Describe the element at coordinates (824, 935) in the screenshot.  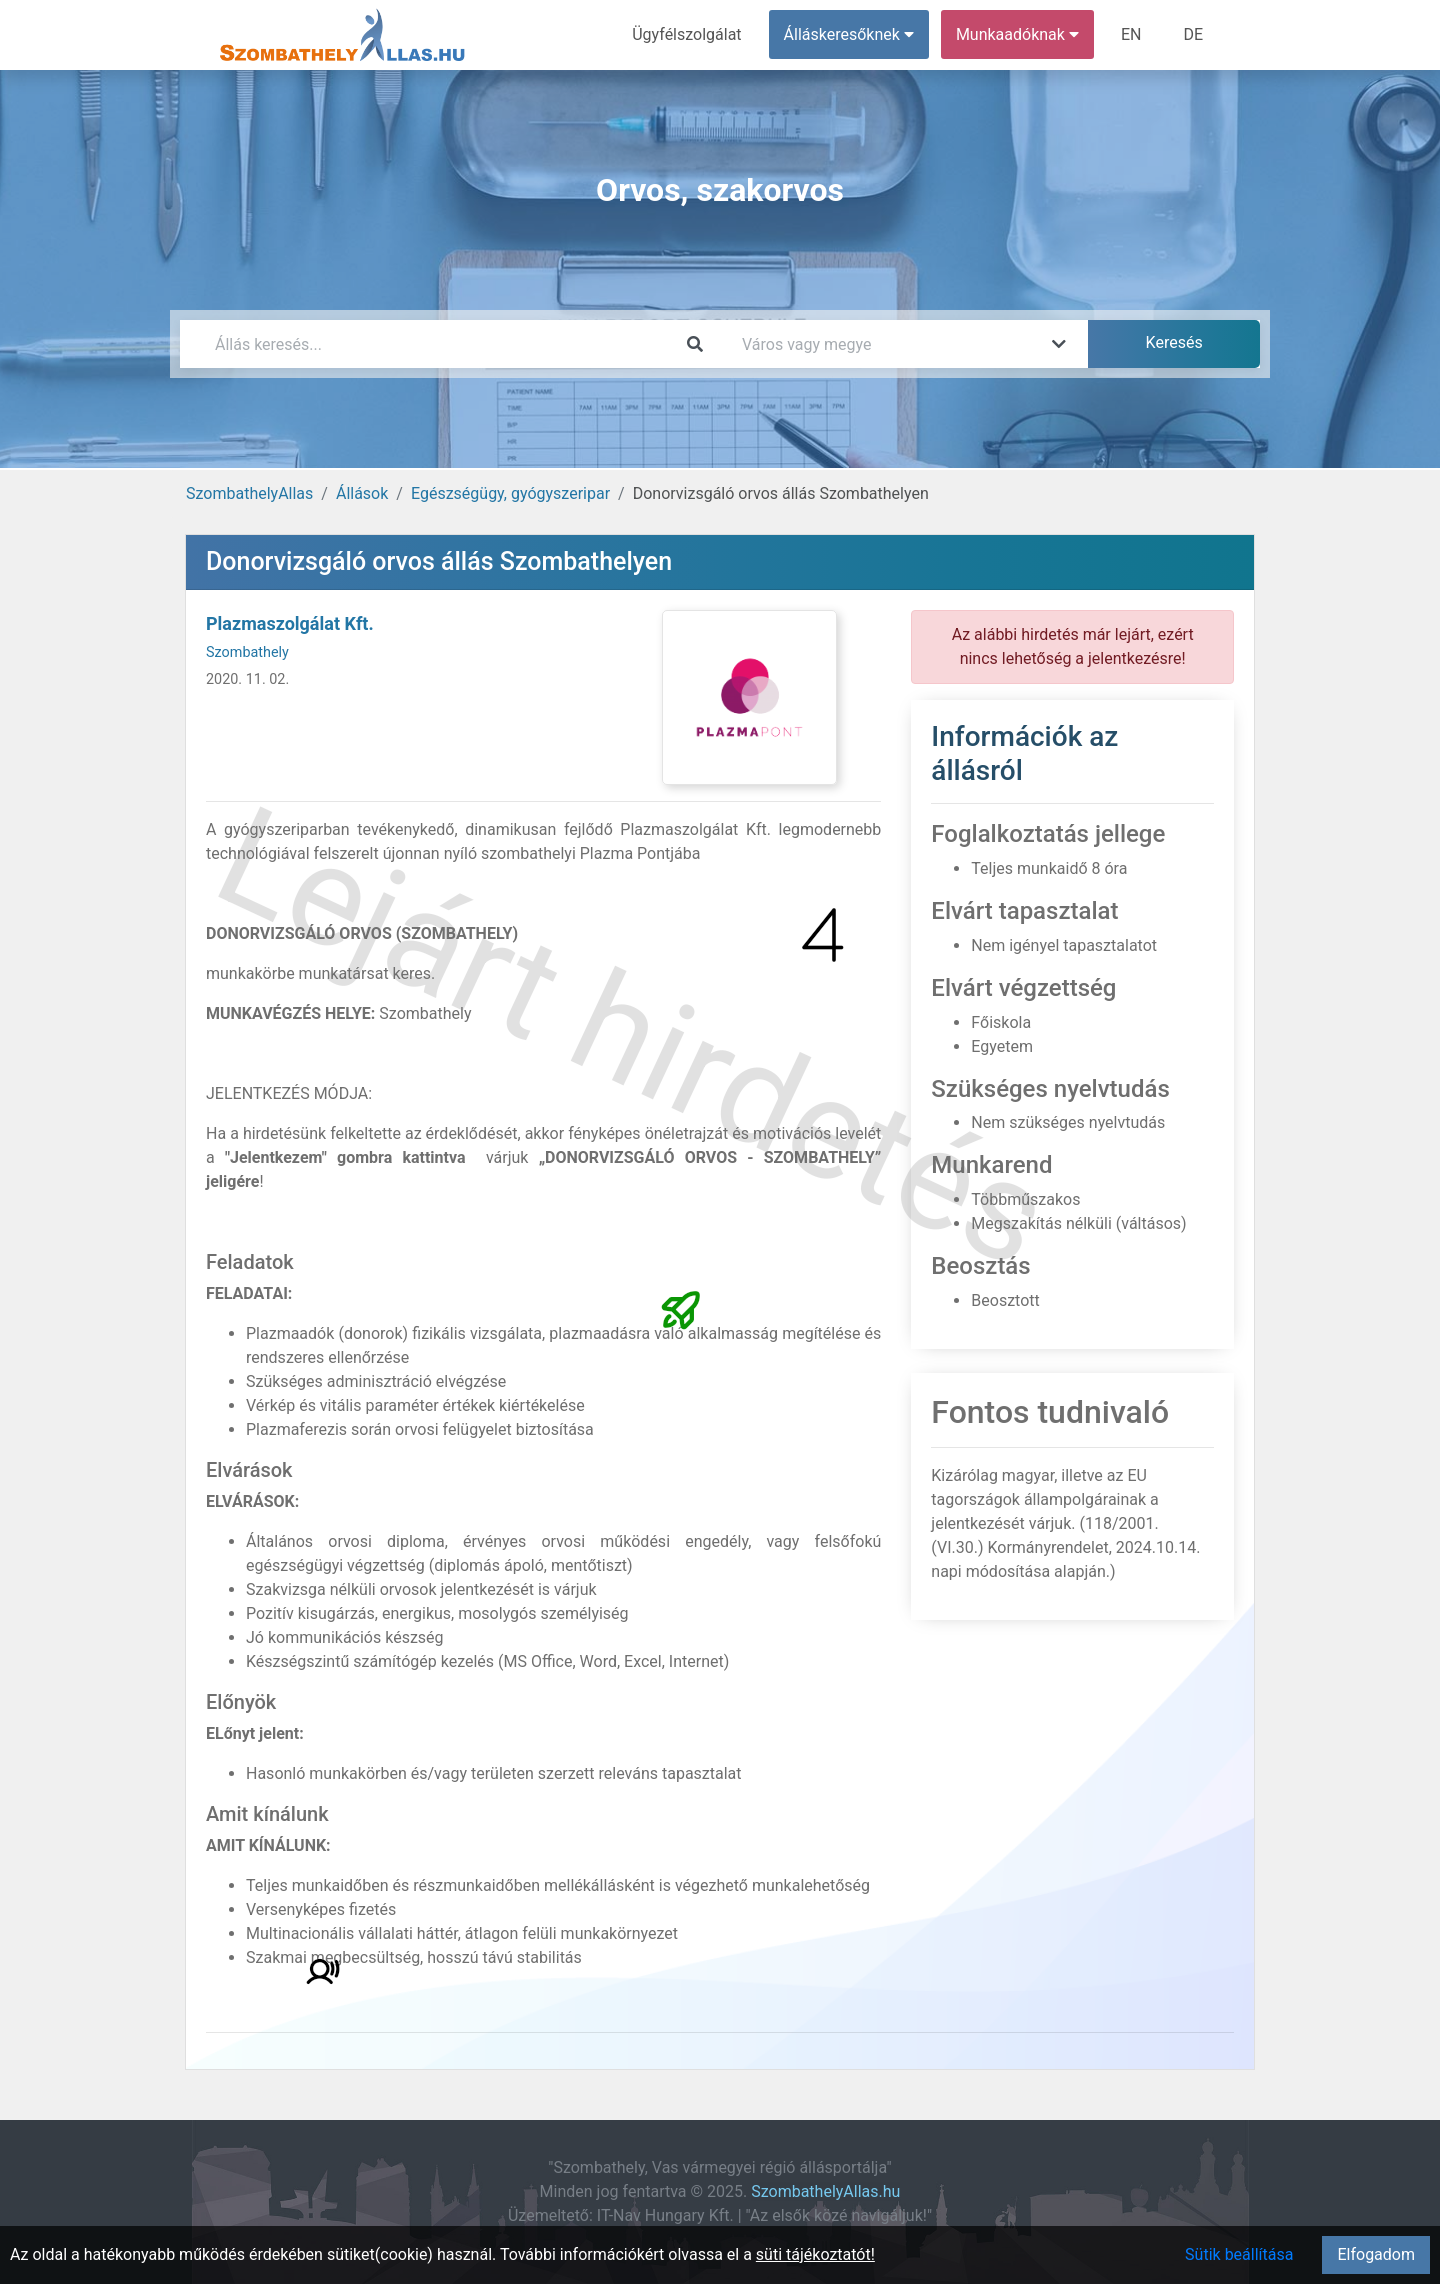
I see `indicates step four in a multi-step process` at that location.